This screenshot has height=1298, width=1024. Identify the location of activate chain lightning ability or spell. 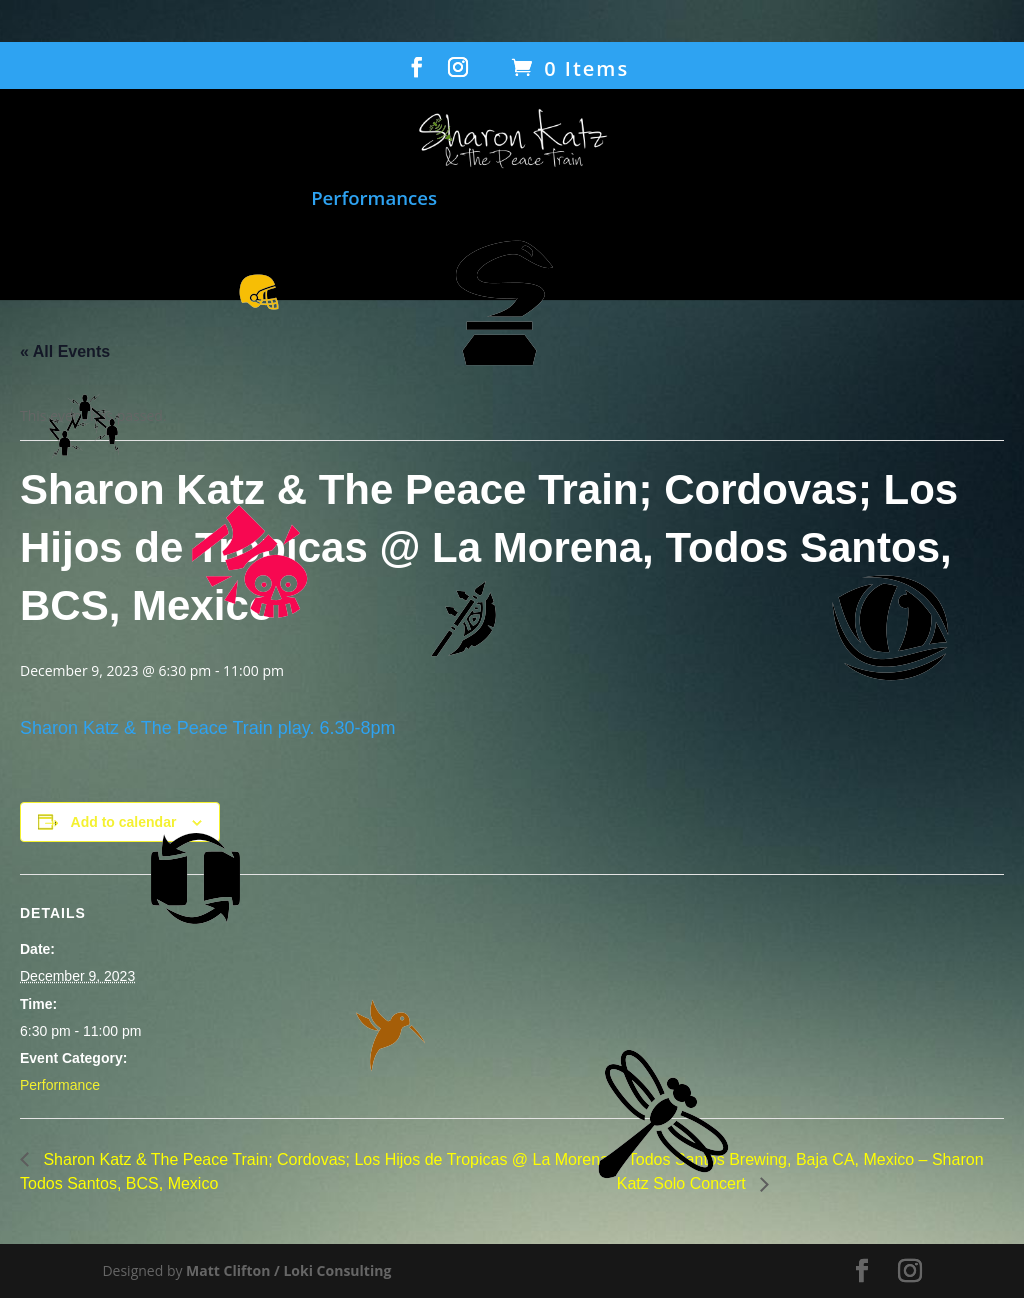
(84, 426).